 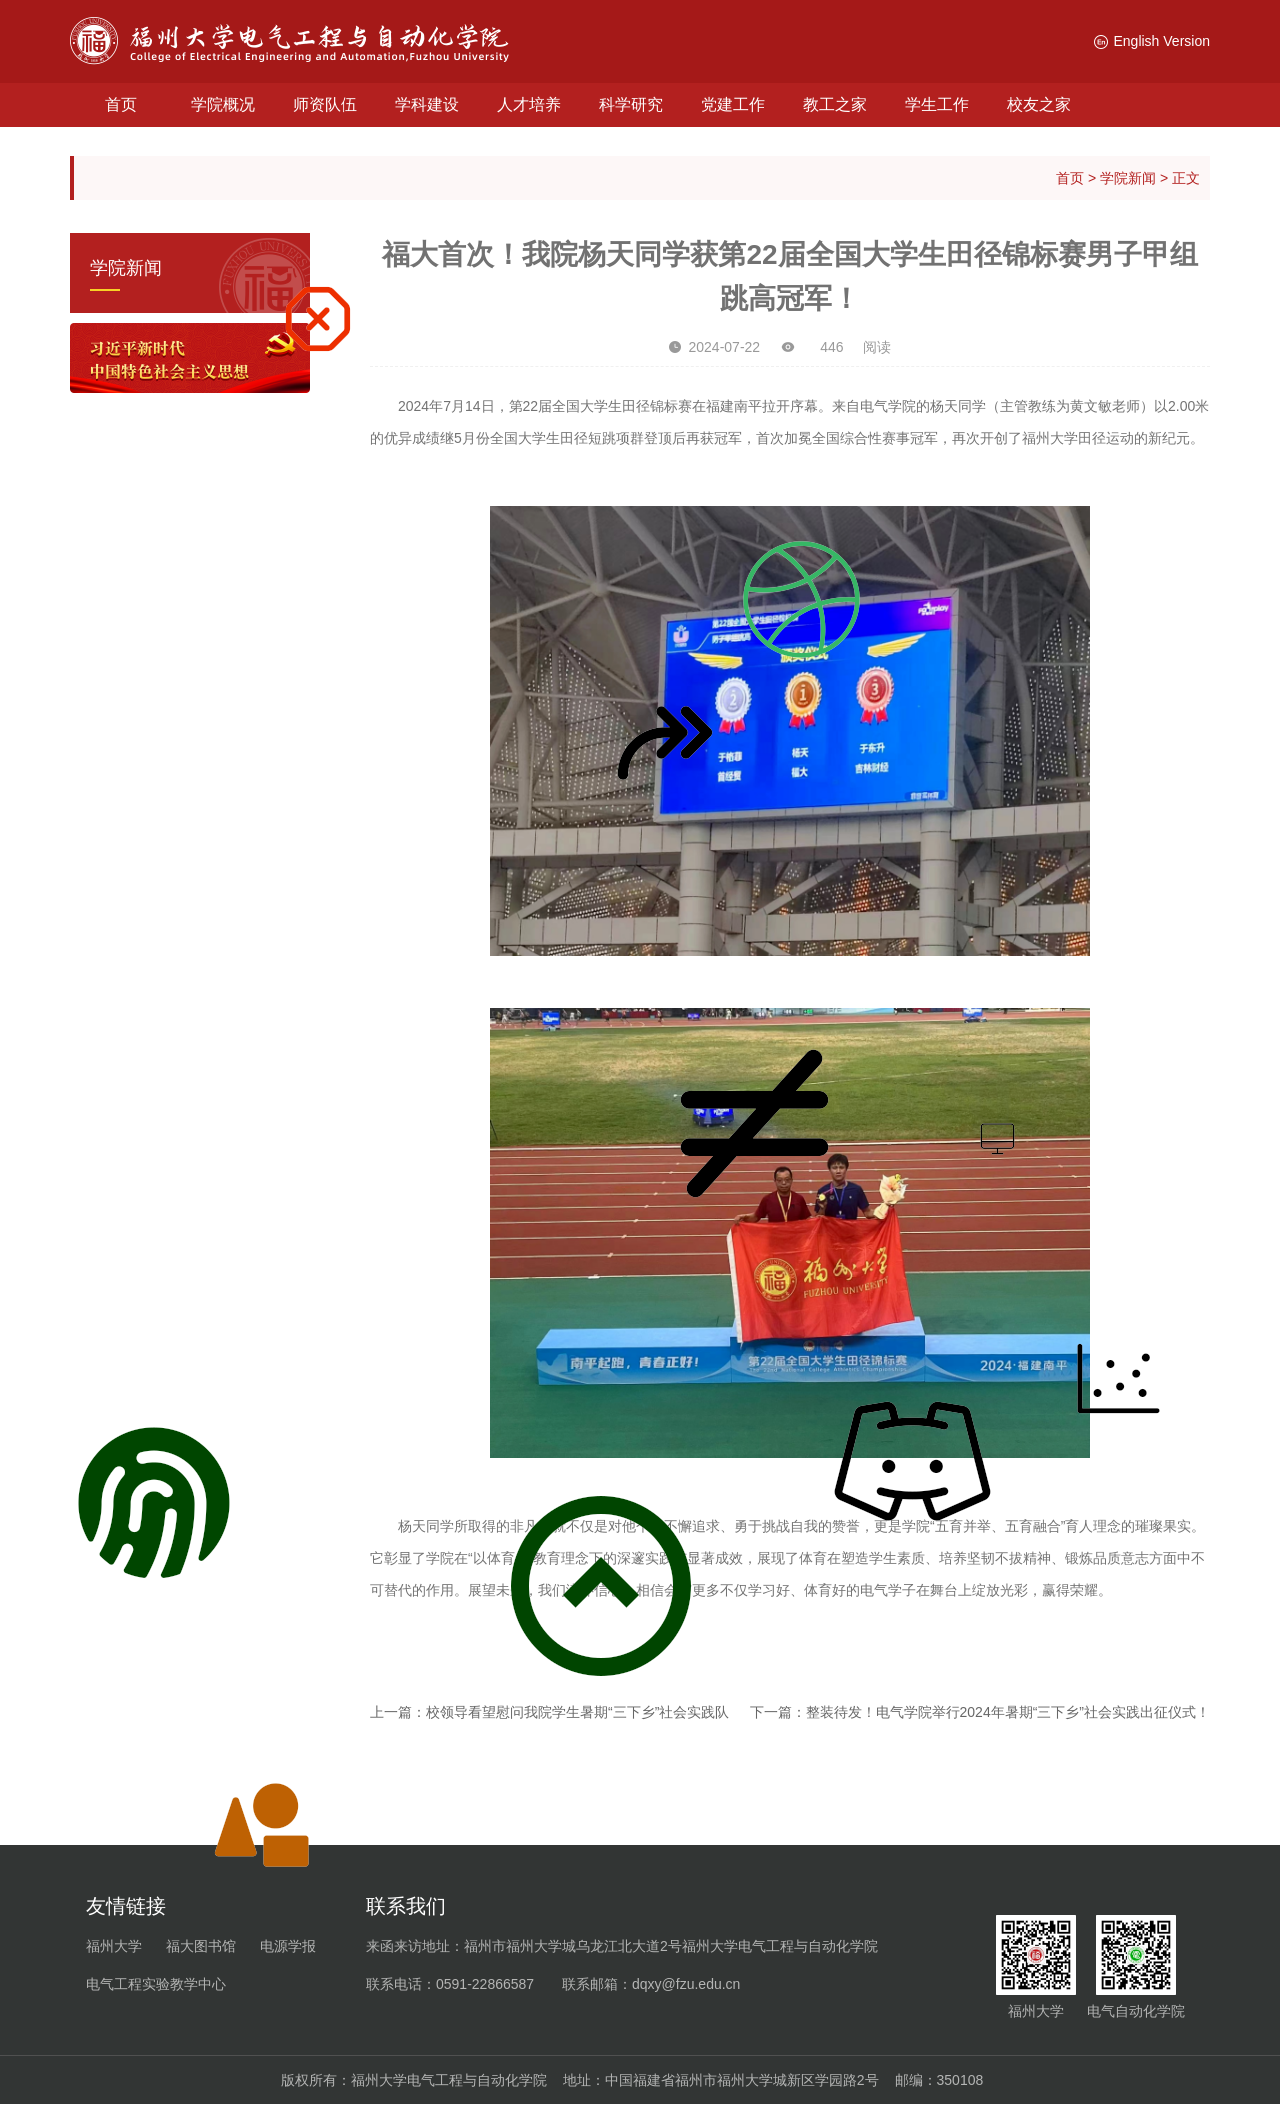 What do you see at coordinates (318, 319) in the screenshot?
I see `stop or cancel an action` at bounding box center [318, 319].